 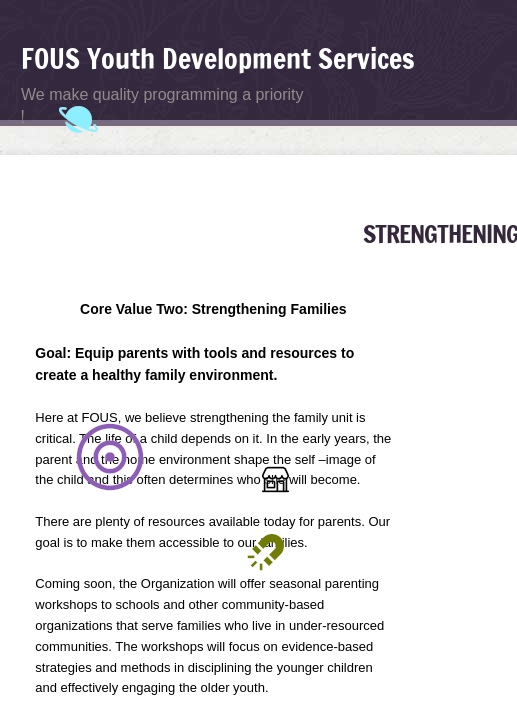 I want to click on explore global or worldwide content, so click(x=78, y=119).